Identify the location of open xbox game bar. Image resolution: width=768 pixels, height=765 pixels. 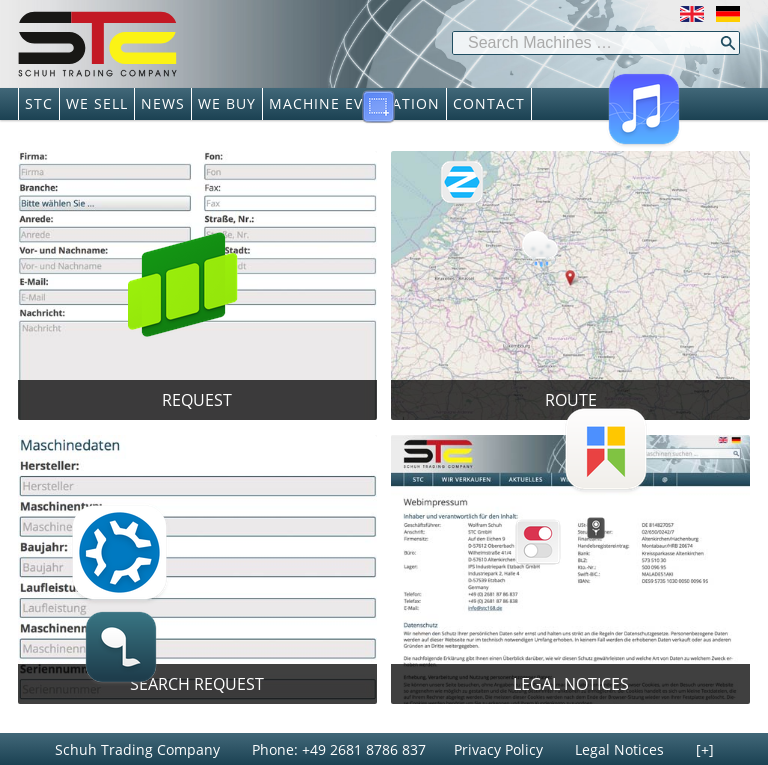
(183, 284).